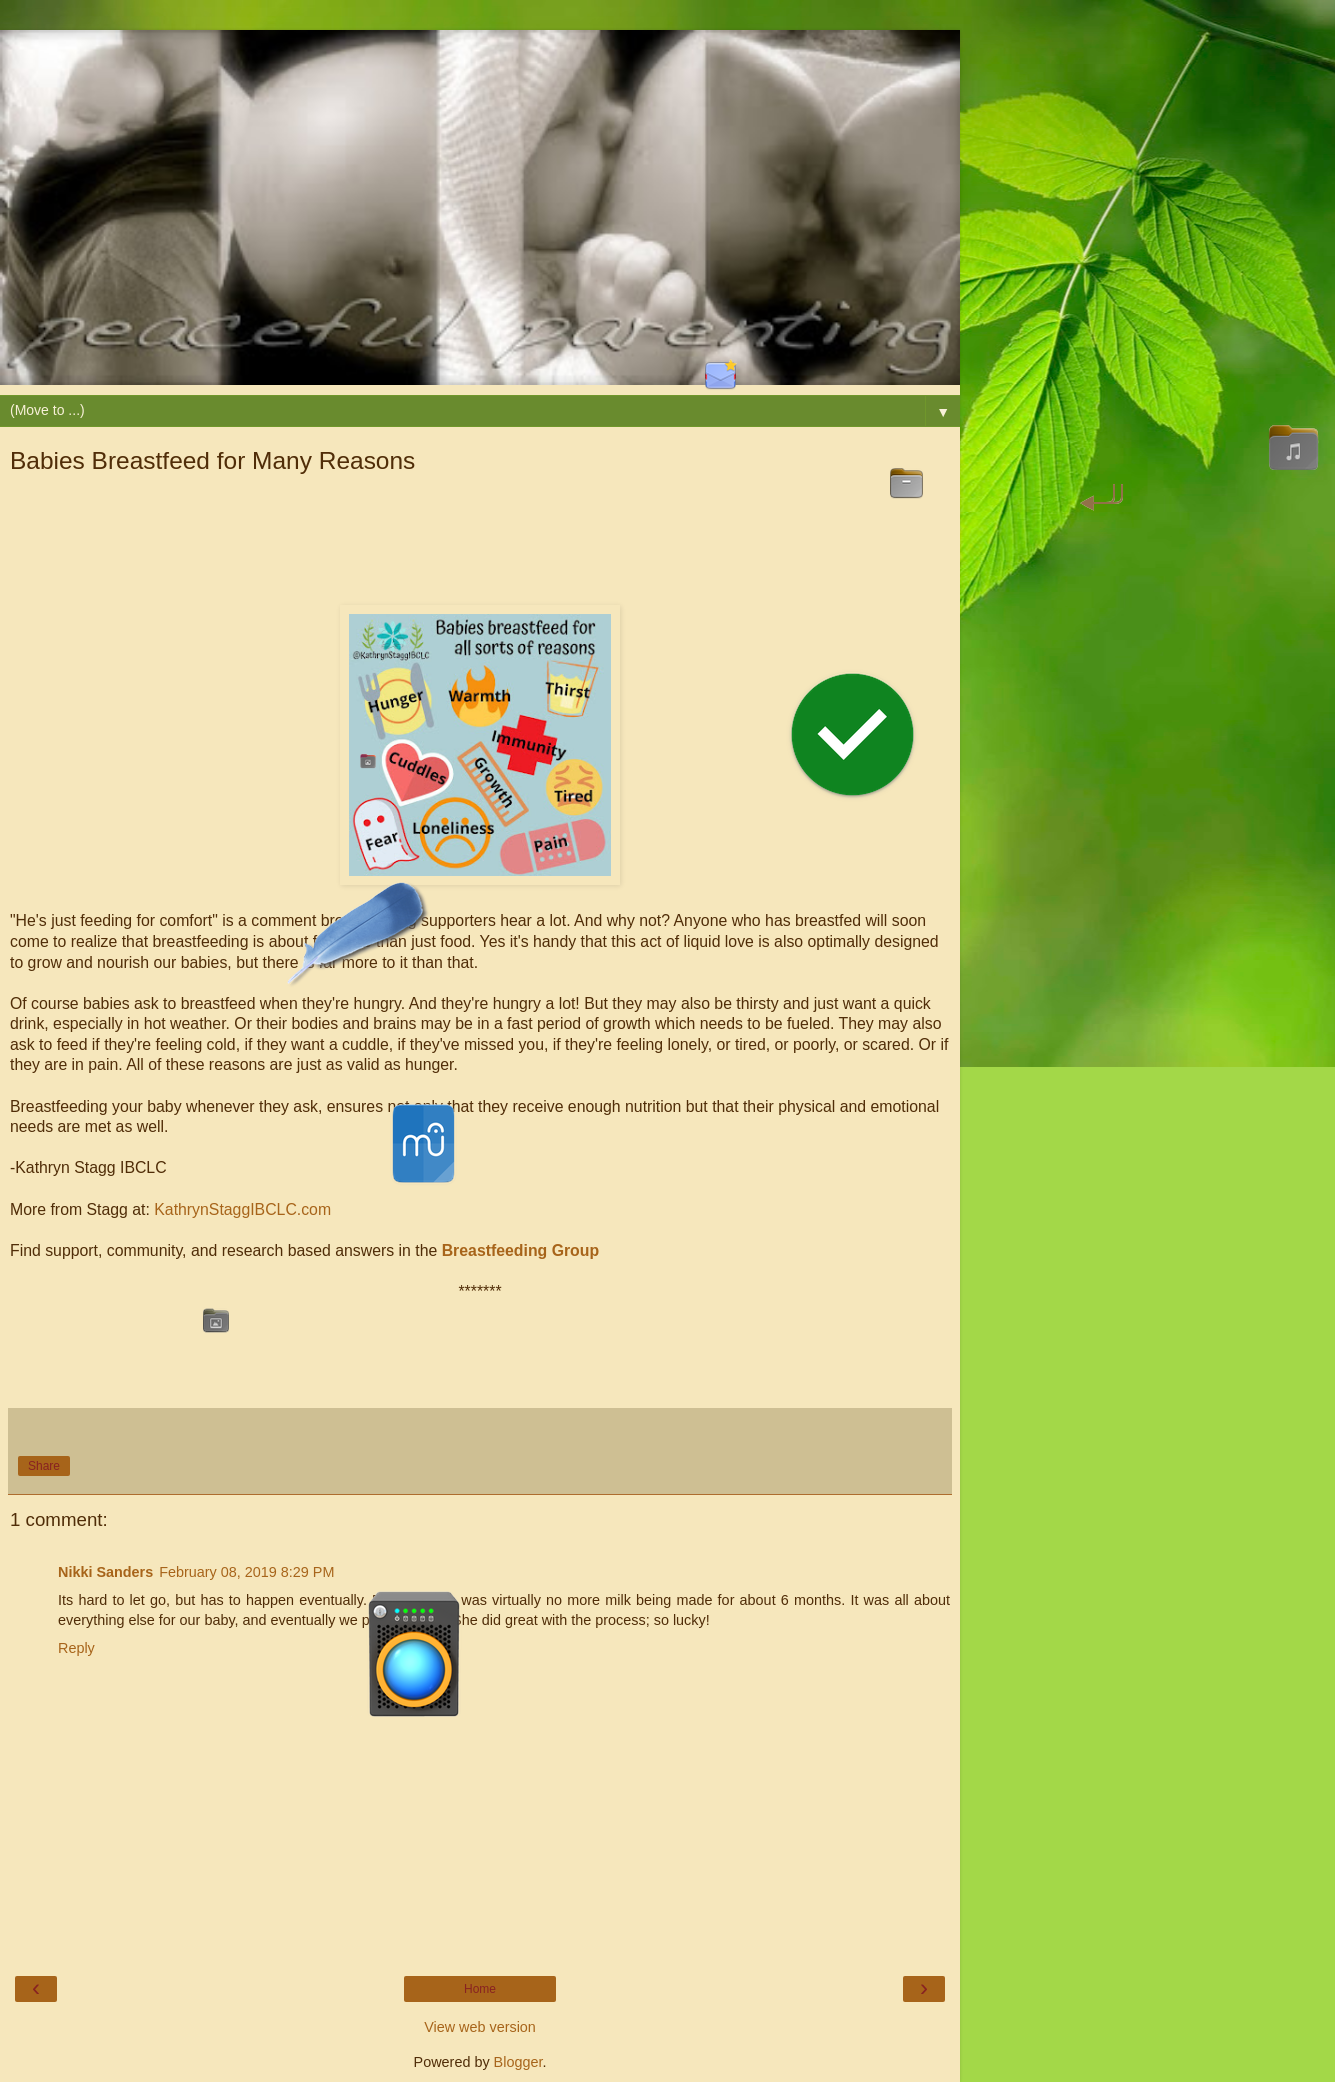 This screenshot has width=1335, height=2082. I want to click on launch the Tk GUI toolkit framework, so click(358, 932).